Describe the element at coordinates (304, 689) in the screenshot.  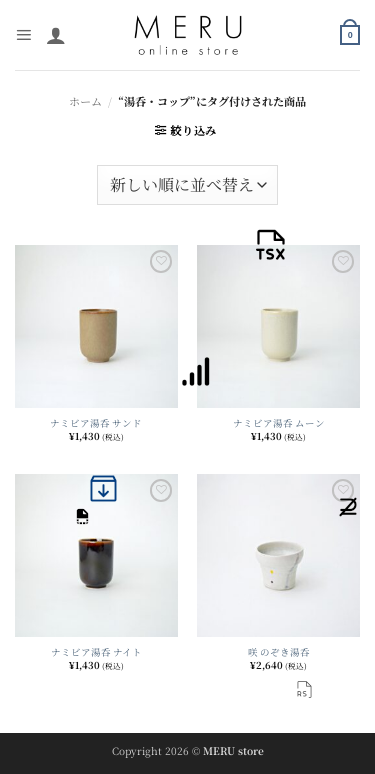
I see `a Rust source code file` at that location.